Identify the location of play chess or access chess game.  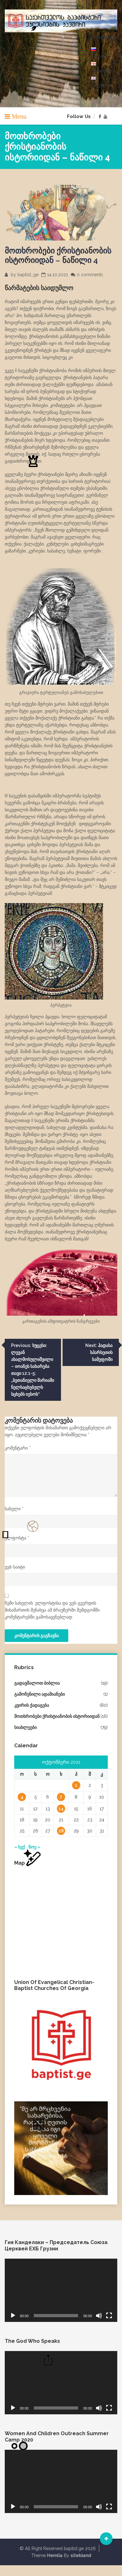
(33, 461).